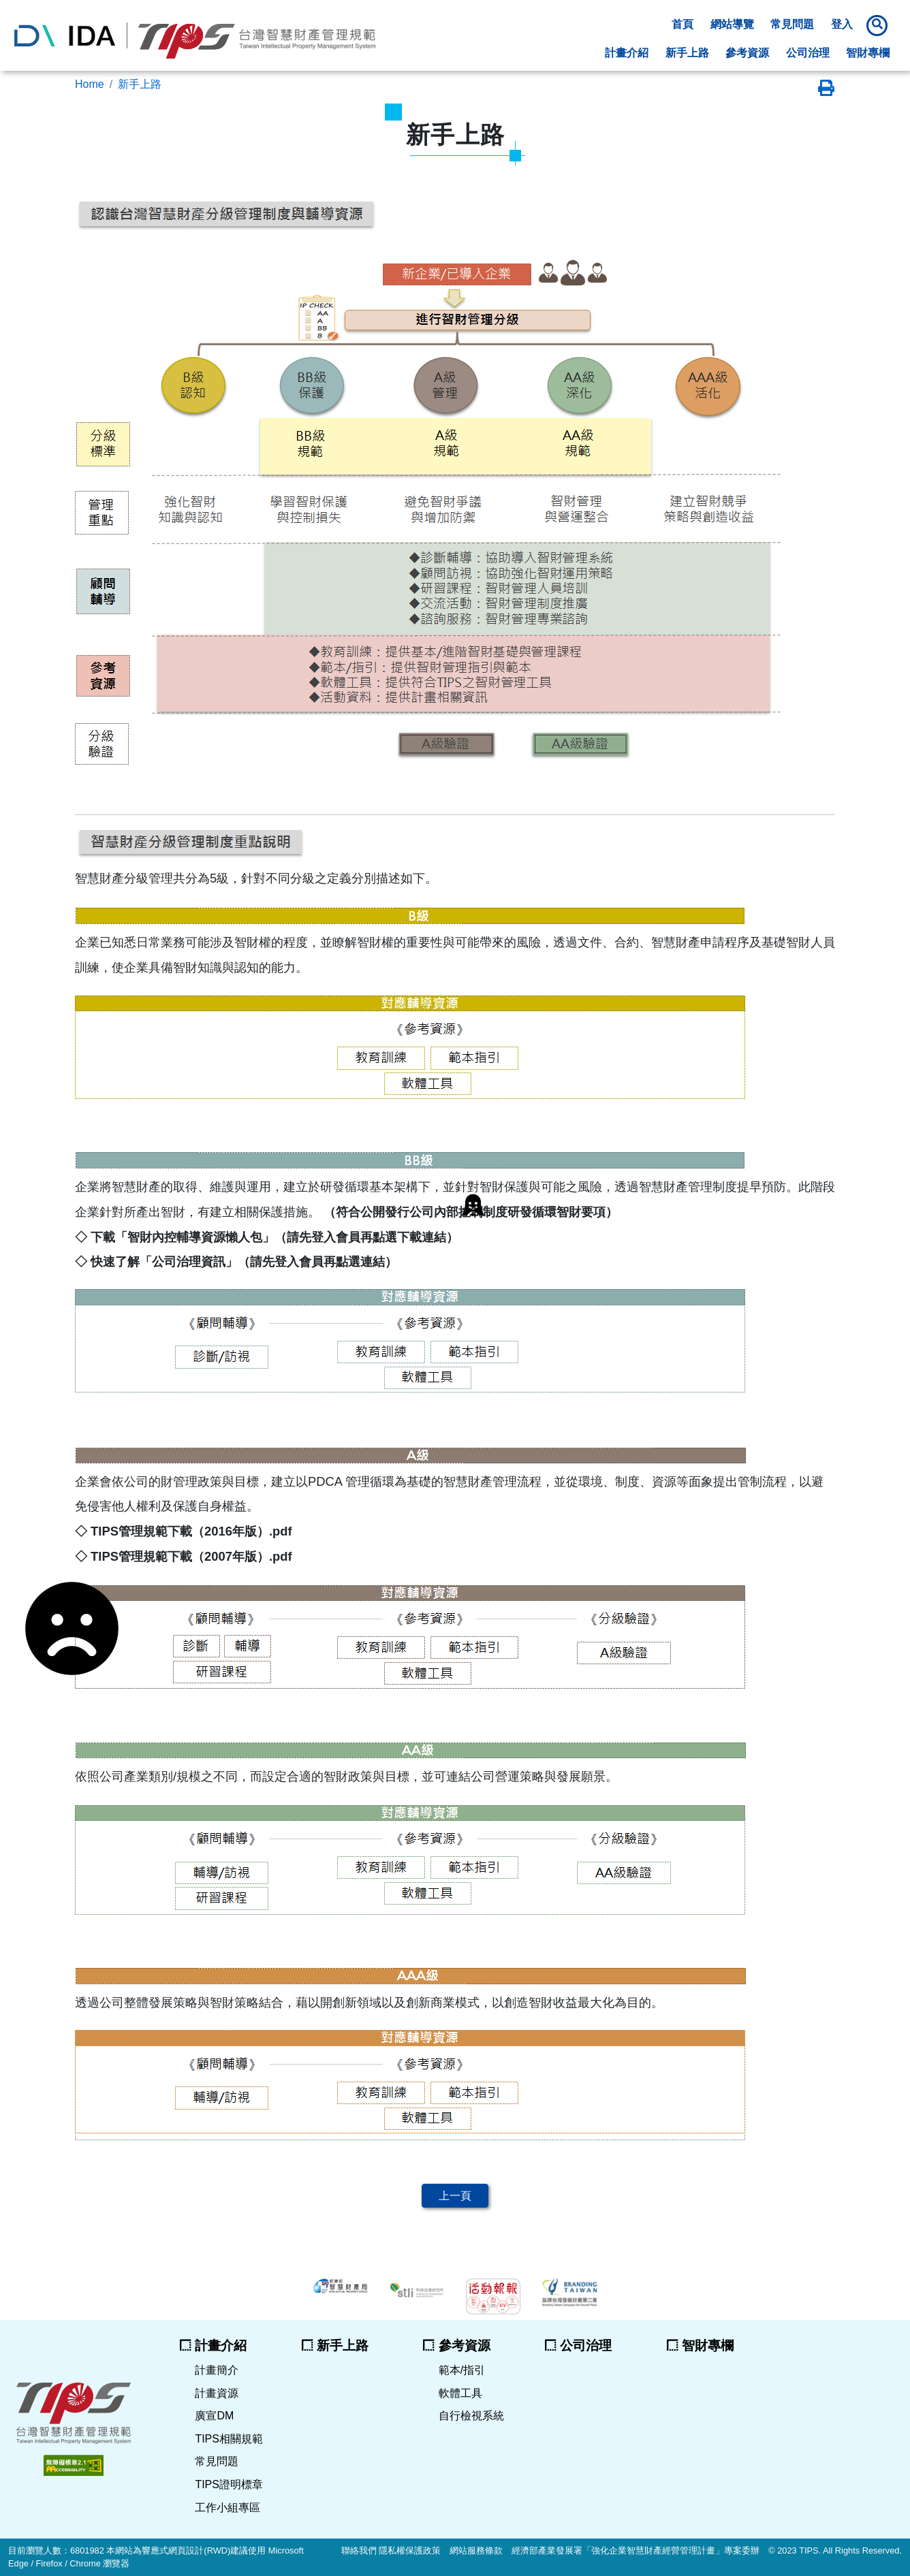 This screenshot has height=2576, width=910. What do you see at coordinates (72, 1628) in the screenshot?
I see `submit negative feedback or rating` at bounding box center [72, 1628].